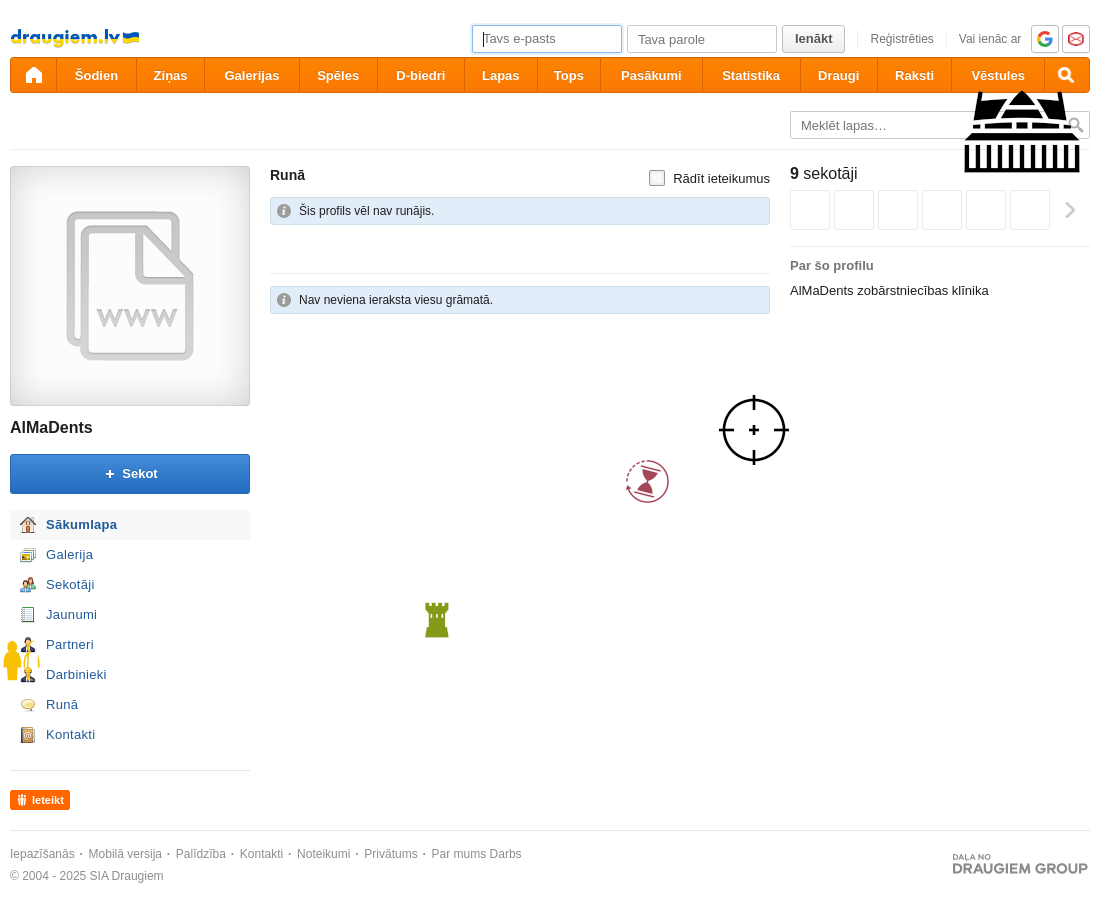  I want to click on view viking longhouse building, so click(1022, 123).